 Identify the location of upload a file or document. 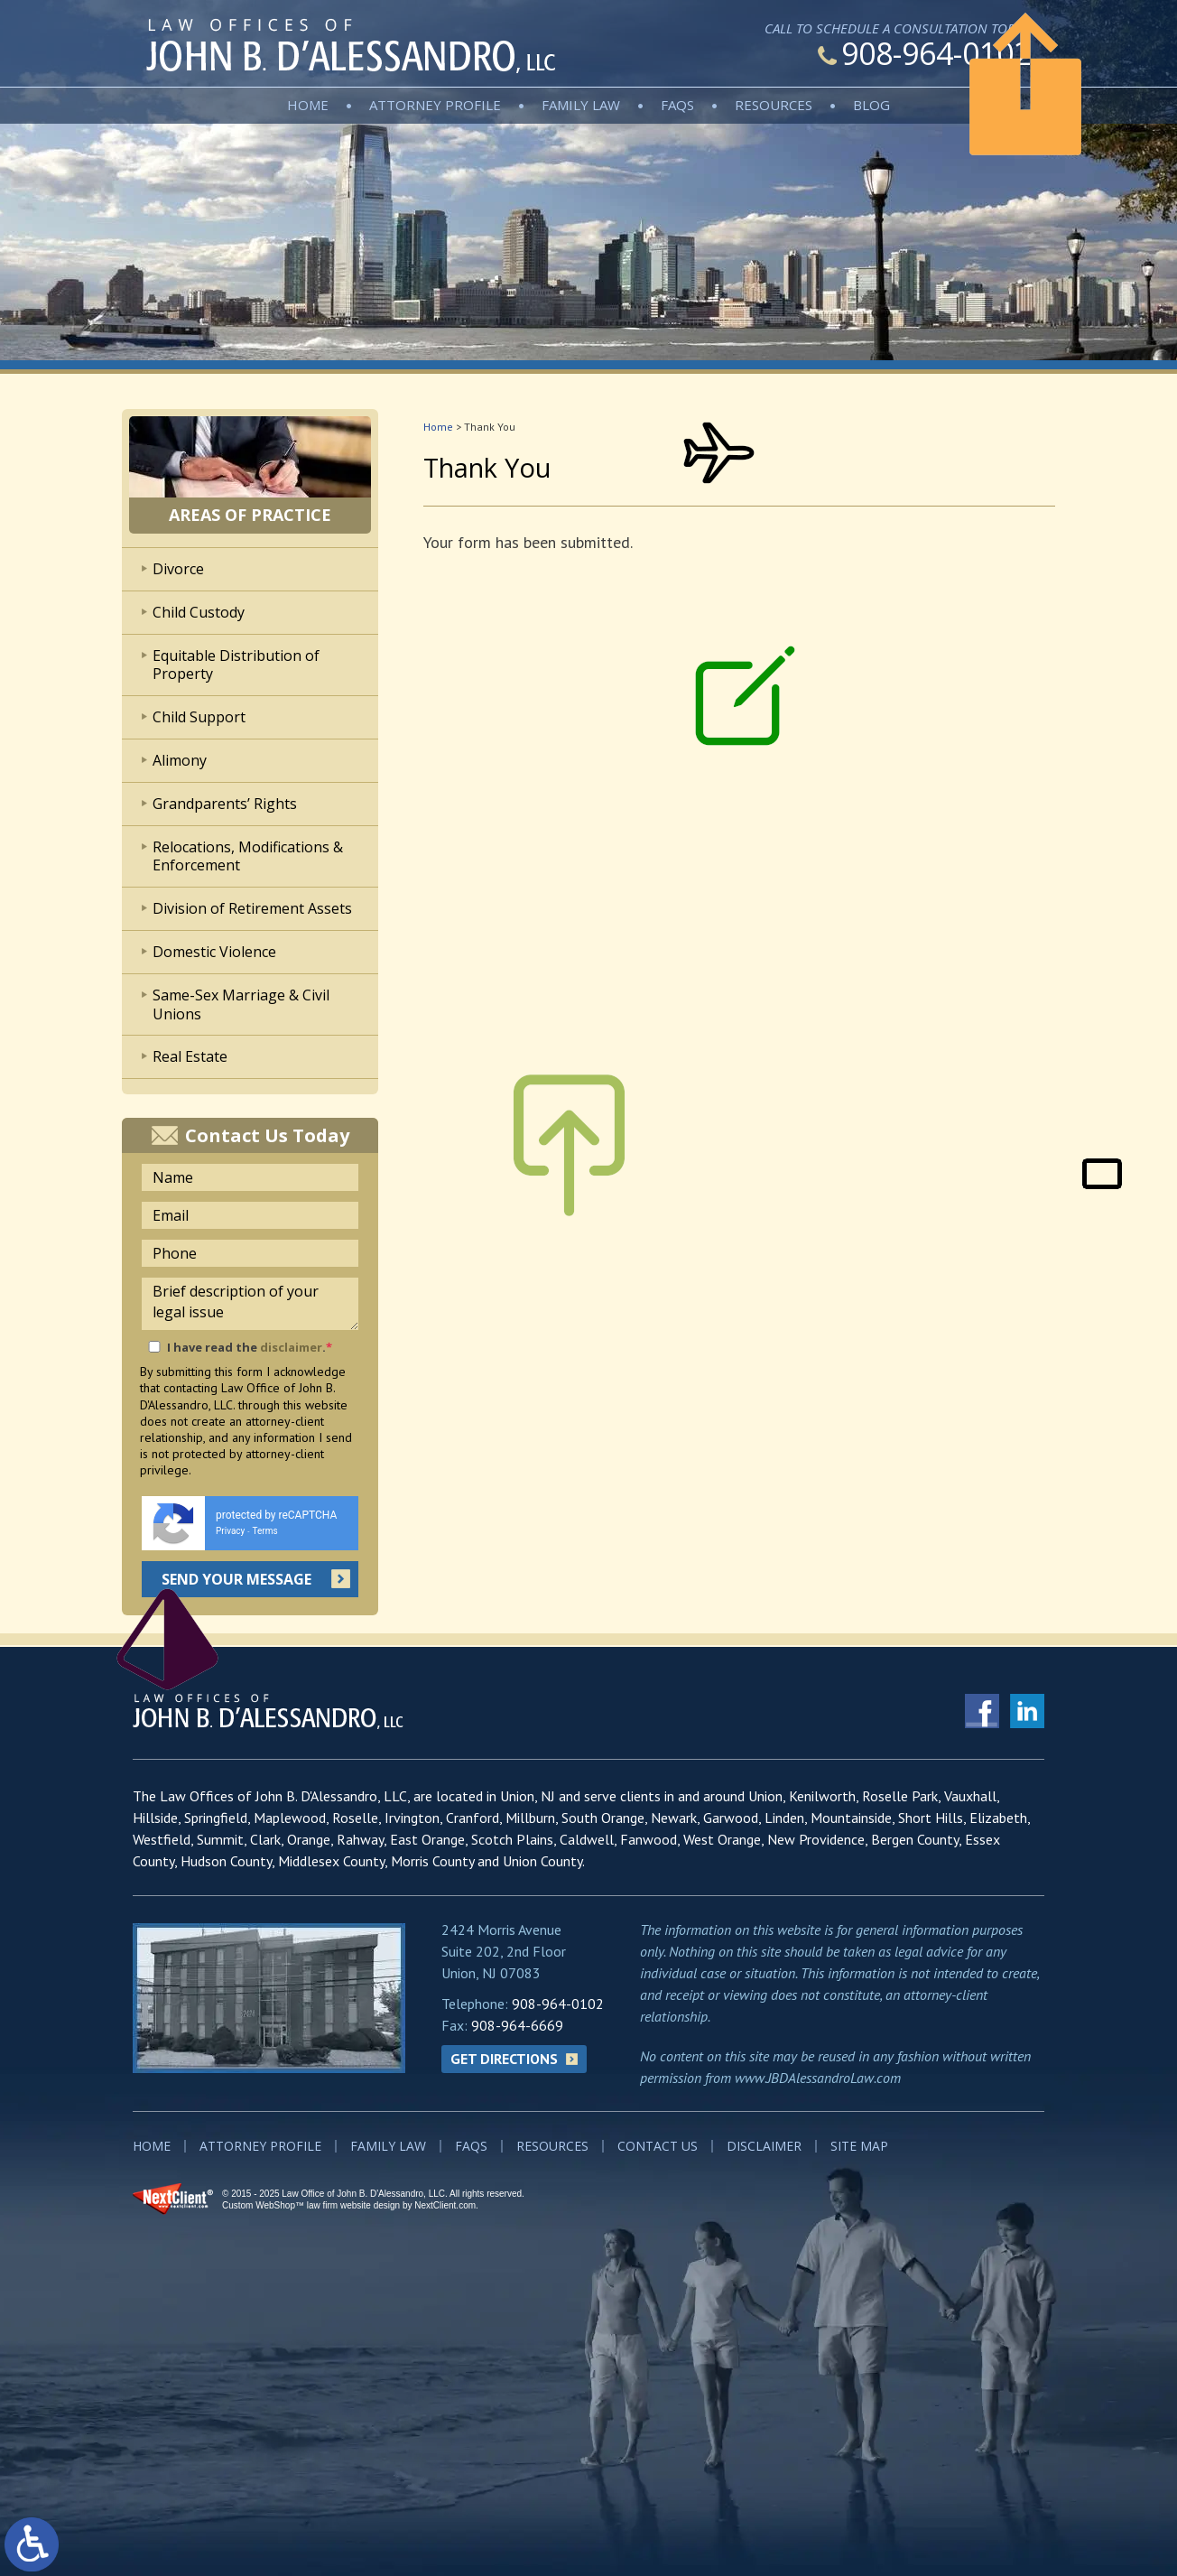
(569, 1145).